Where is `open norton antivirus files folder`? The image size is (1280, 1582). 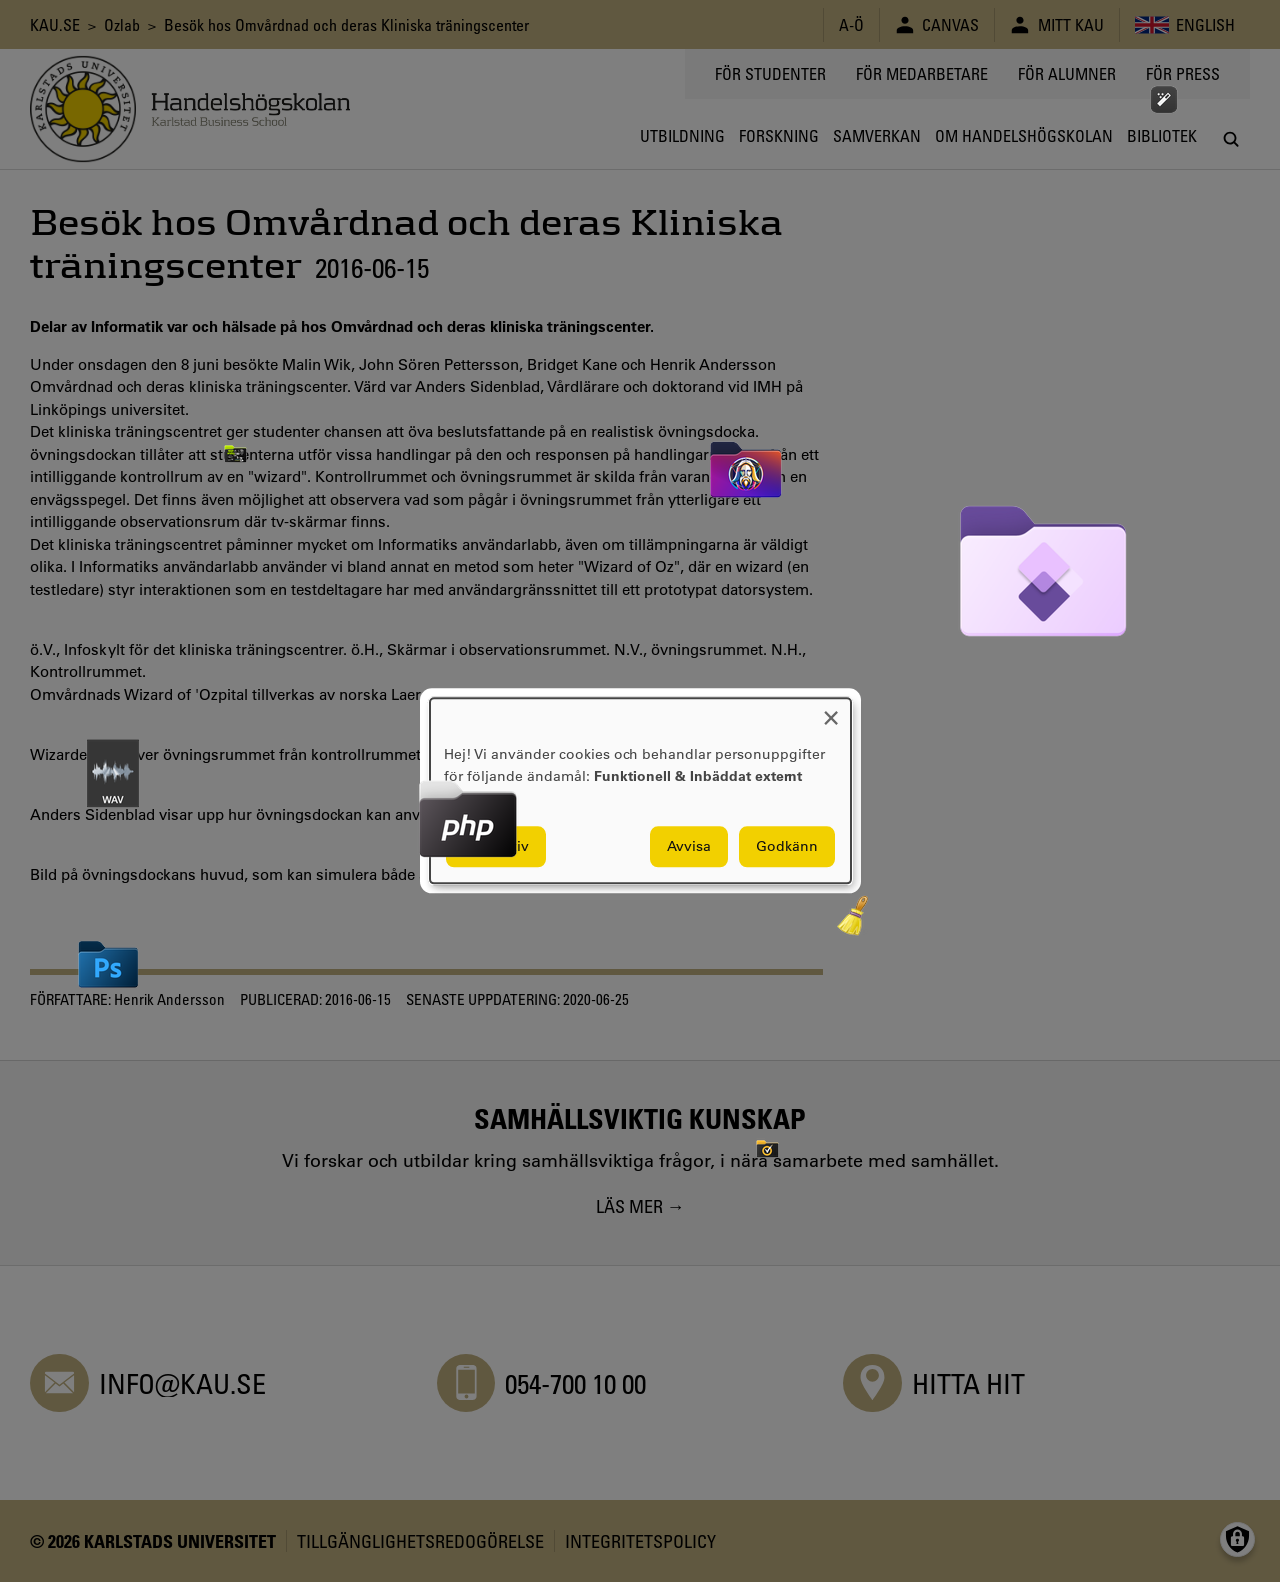 open norton antivirus files folder is located at coordinates (767, 1149).